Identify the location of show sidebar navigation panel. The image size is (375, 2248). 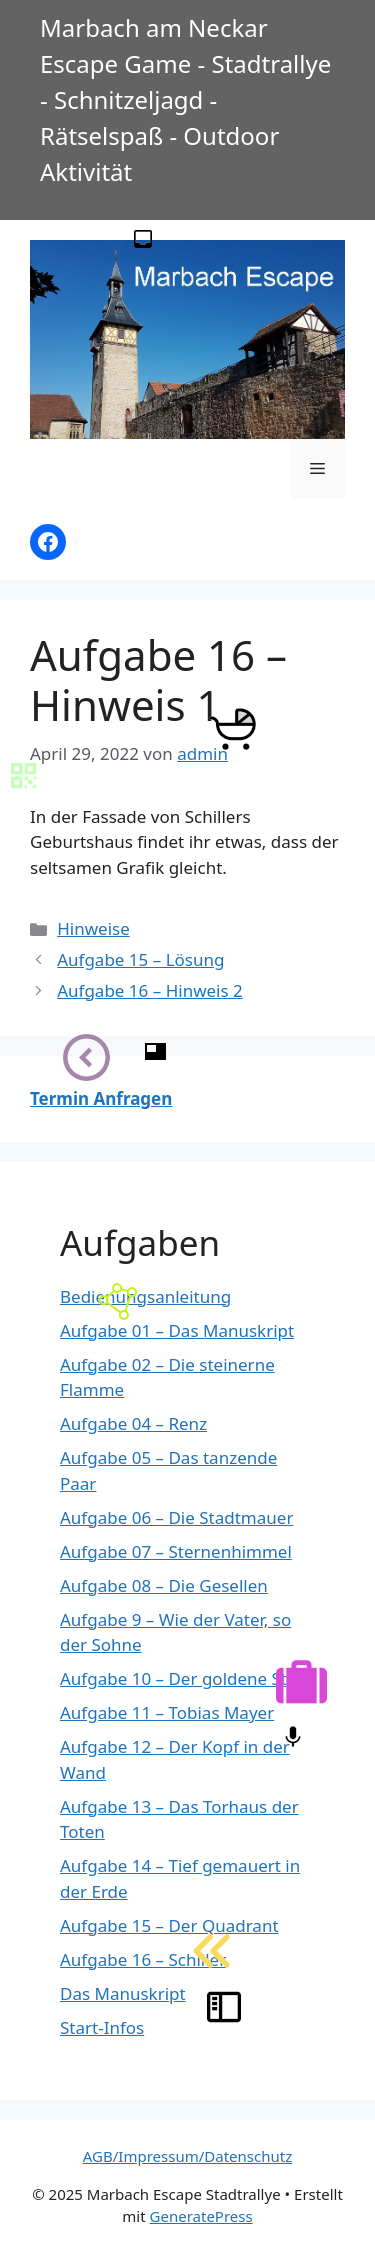
(224, 2007).